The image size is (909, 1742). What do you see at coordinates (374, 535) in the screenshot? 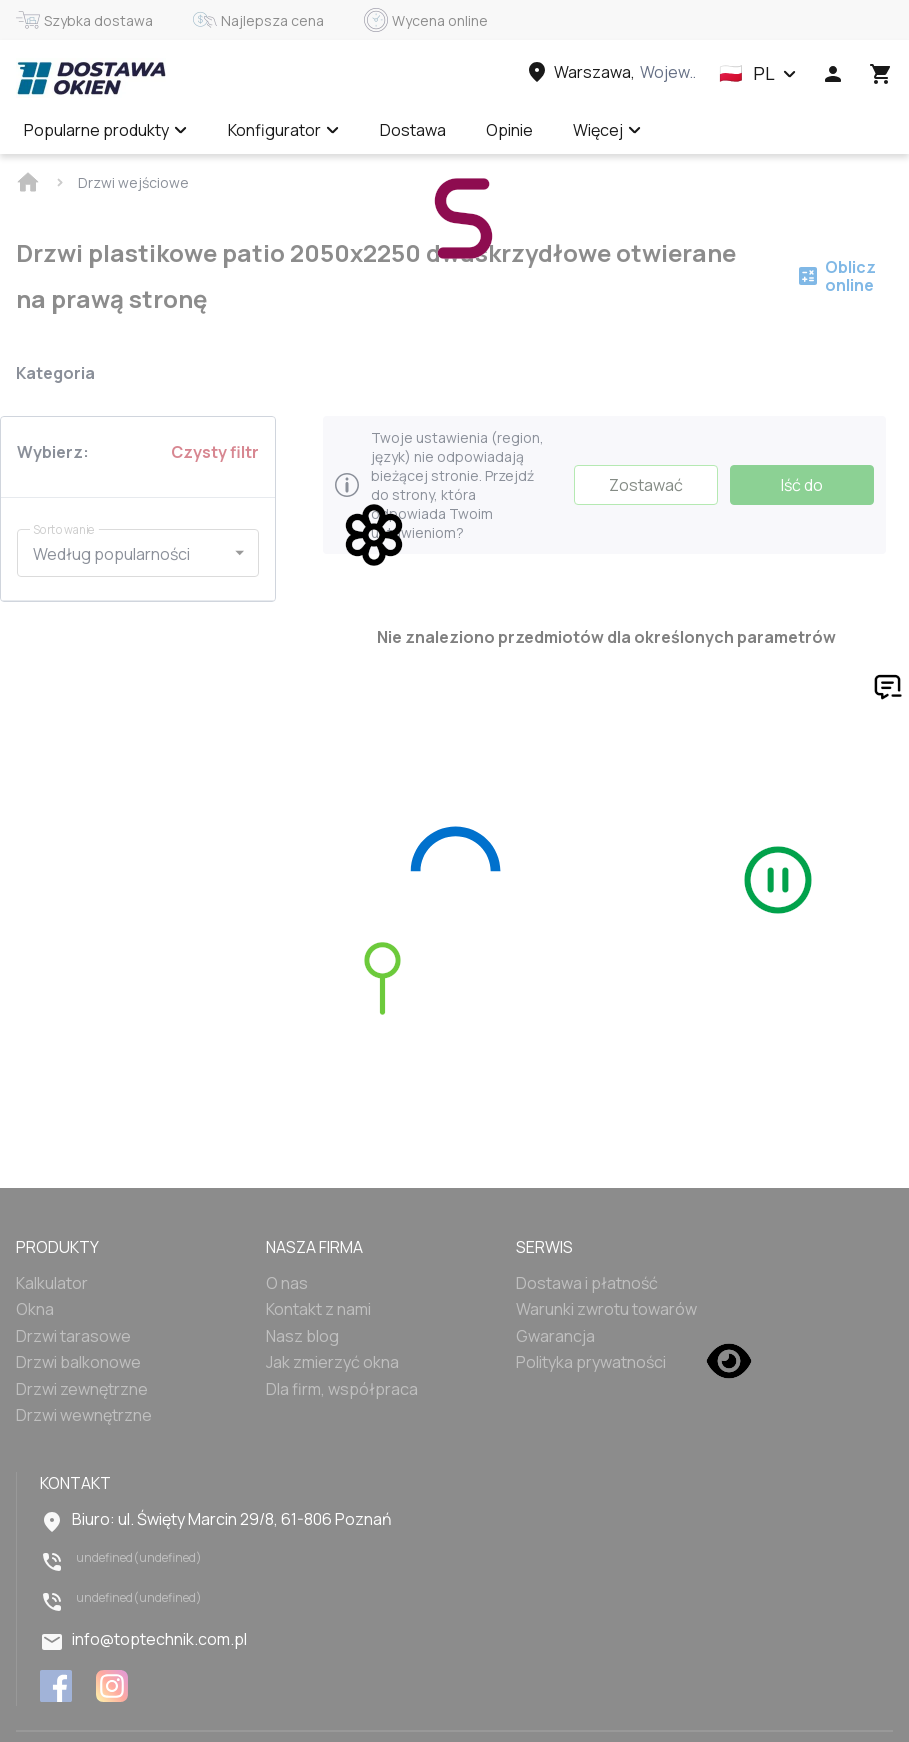
I see `access garden or plant-related features` at bounding box center [374, 535].